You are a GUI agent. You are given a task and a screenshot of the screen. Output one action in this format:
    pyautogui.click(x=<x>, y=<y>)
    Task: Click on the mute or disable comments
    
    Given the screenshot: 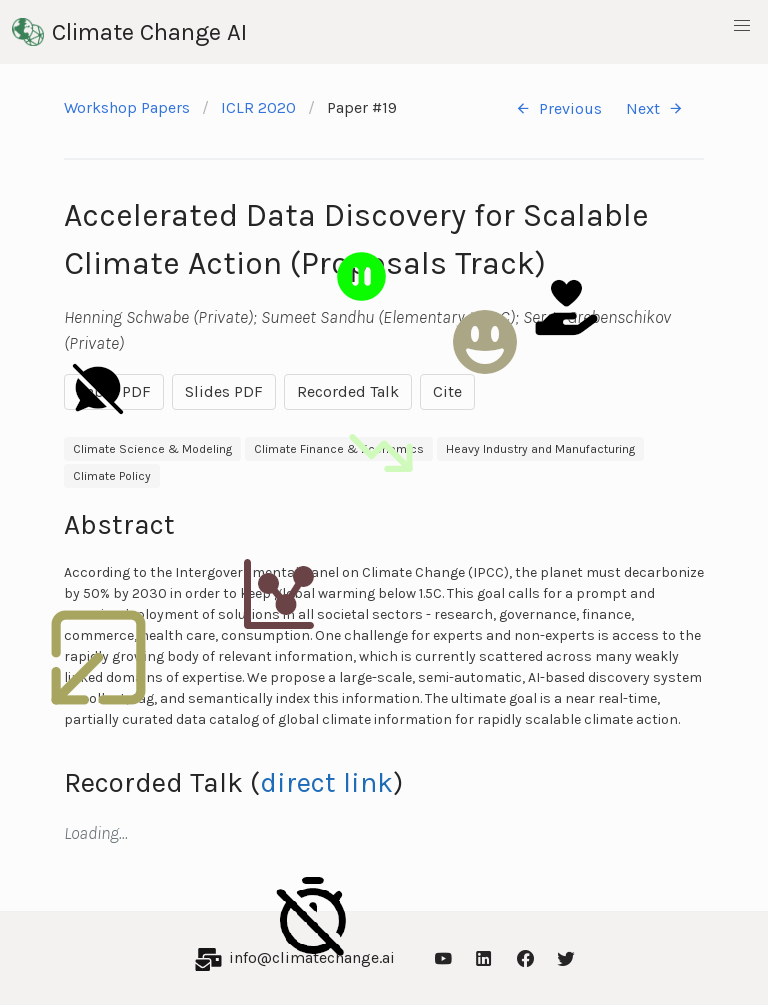 What is the action you would take?
    pyautogui.click(x=98, y=389)
    